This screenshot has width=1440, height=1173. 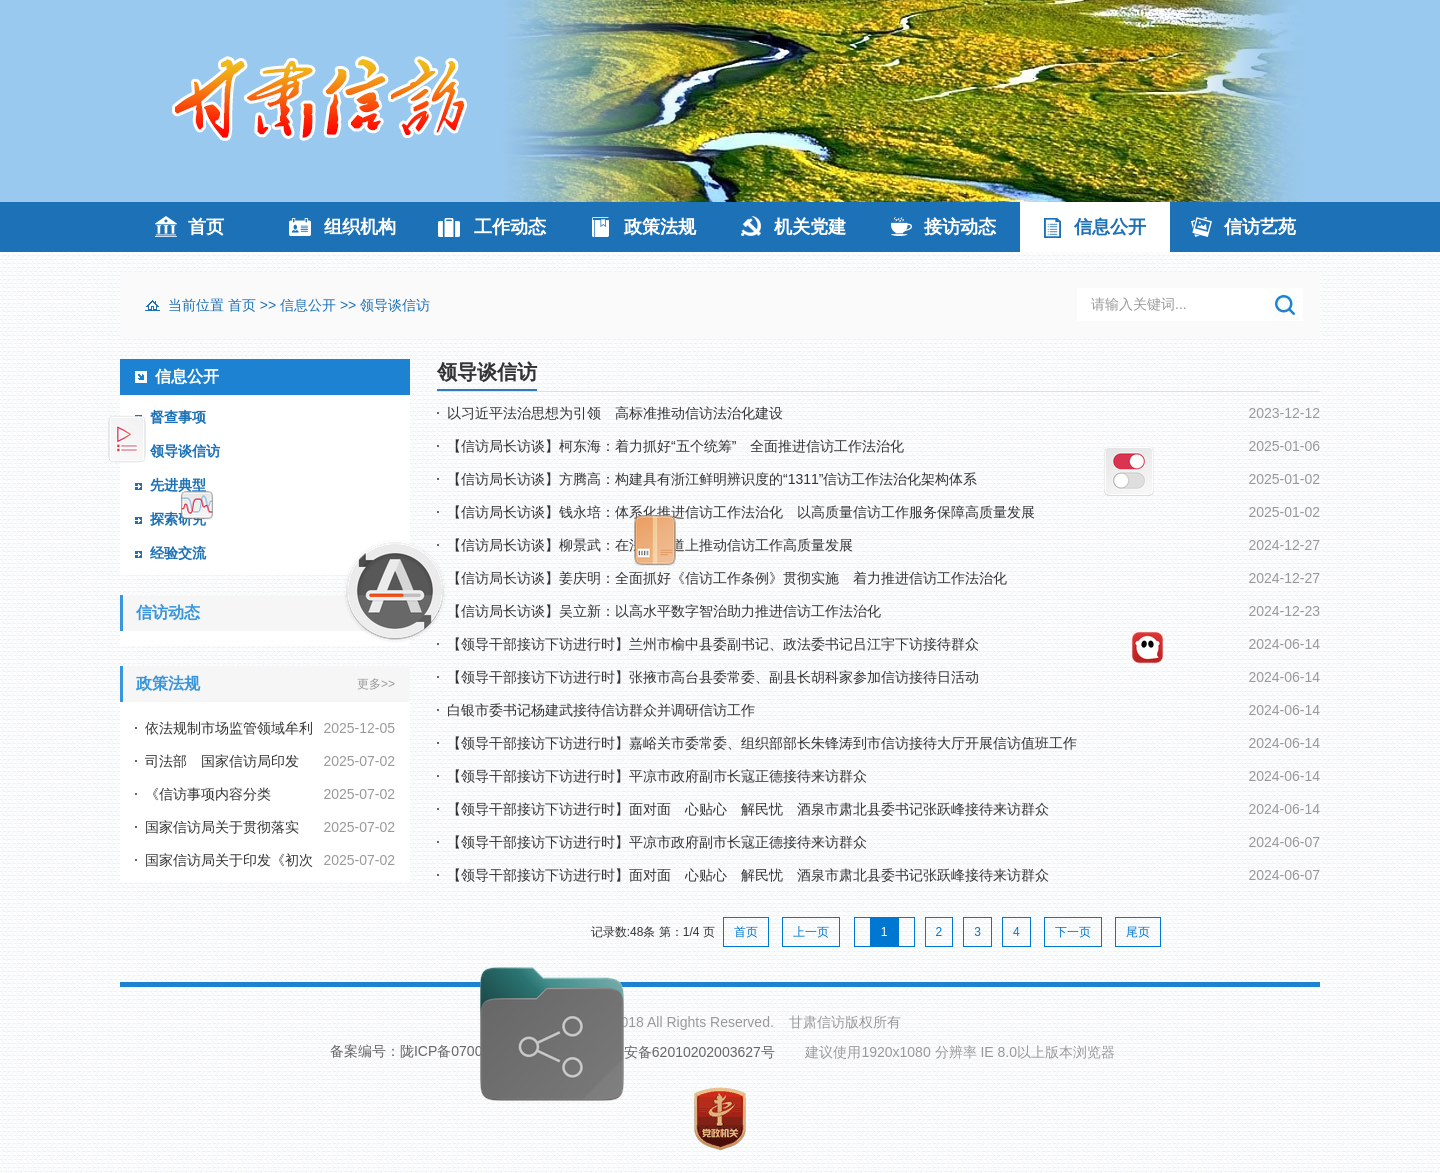 What do you see at coordinates (395, 591) in the screenshot?
I see `check for available software updates` at bounding box center [395, 591].